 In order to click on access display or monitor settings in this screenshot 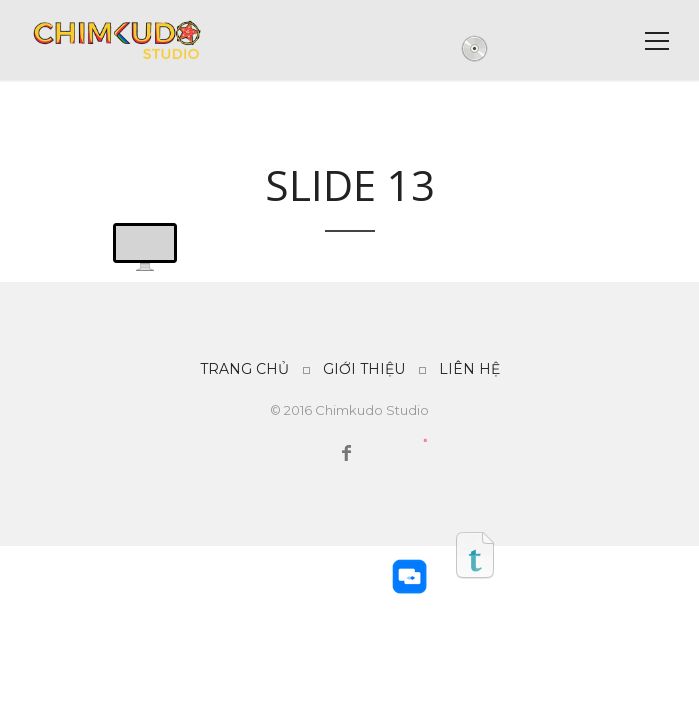, I will do `click(145, 247)`.